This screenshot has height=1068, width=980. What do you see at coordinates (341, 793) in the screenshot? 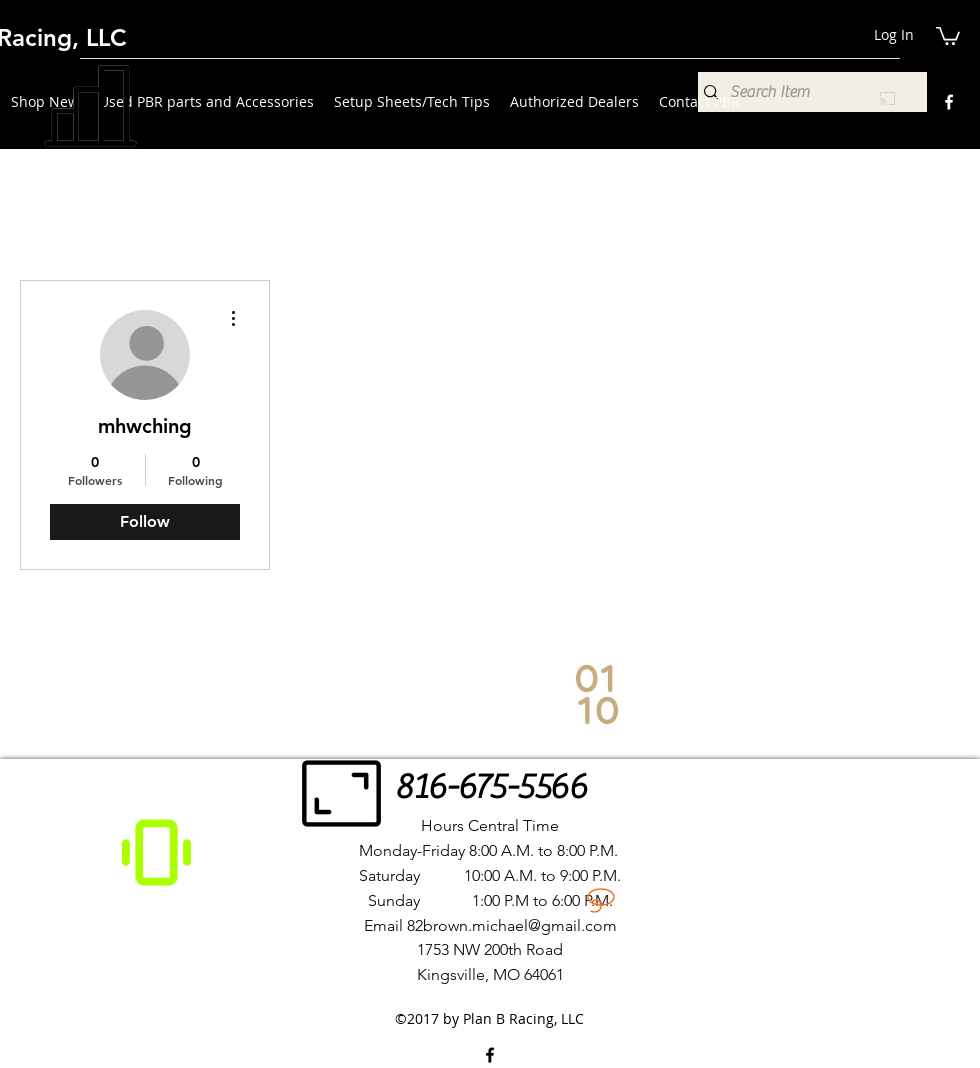
I see `enter fullscreen mode` at bounding box center [341, 793].